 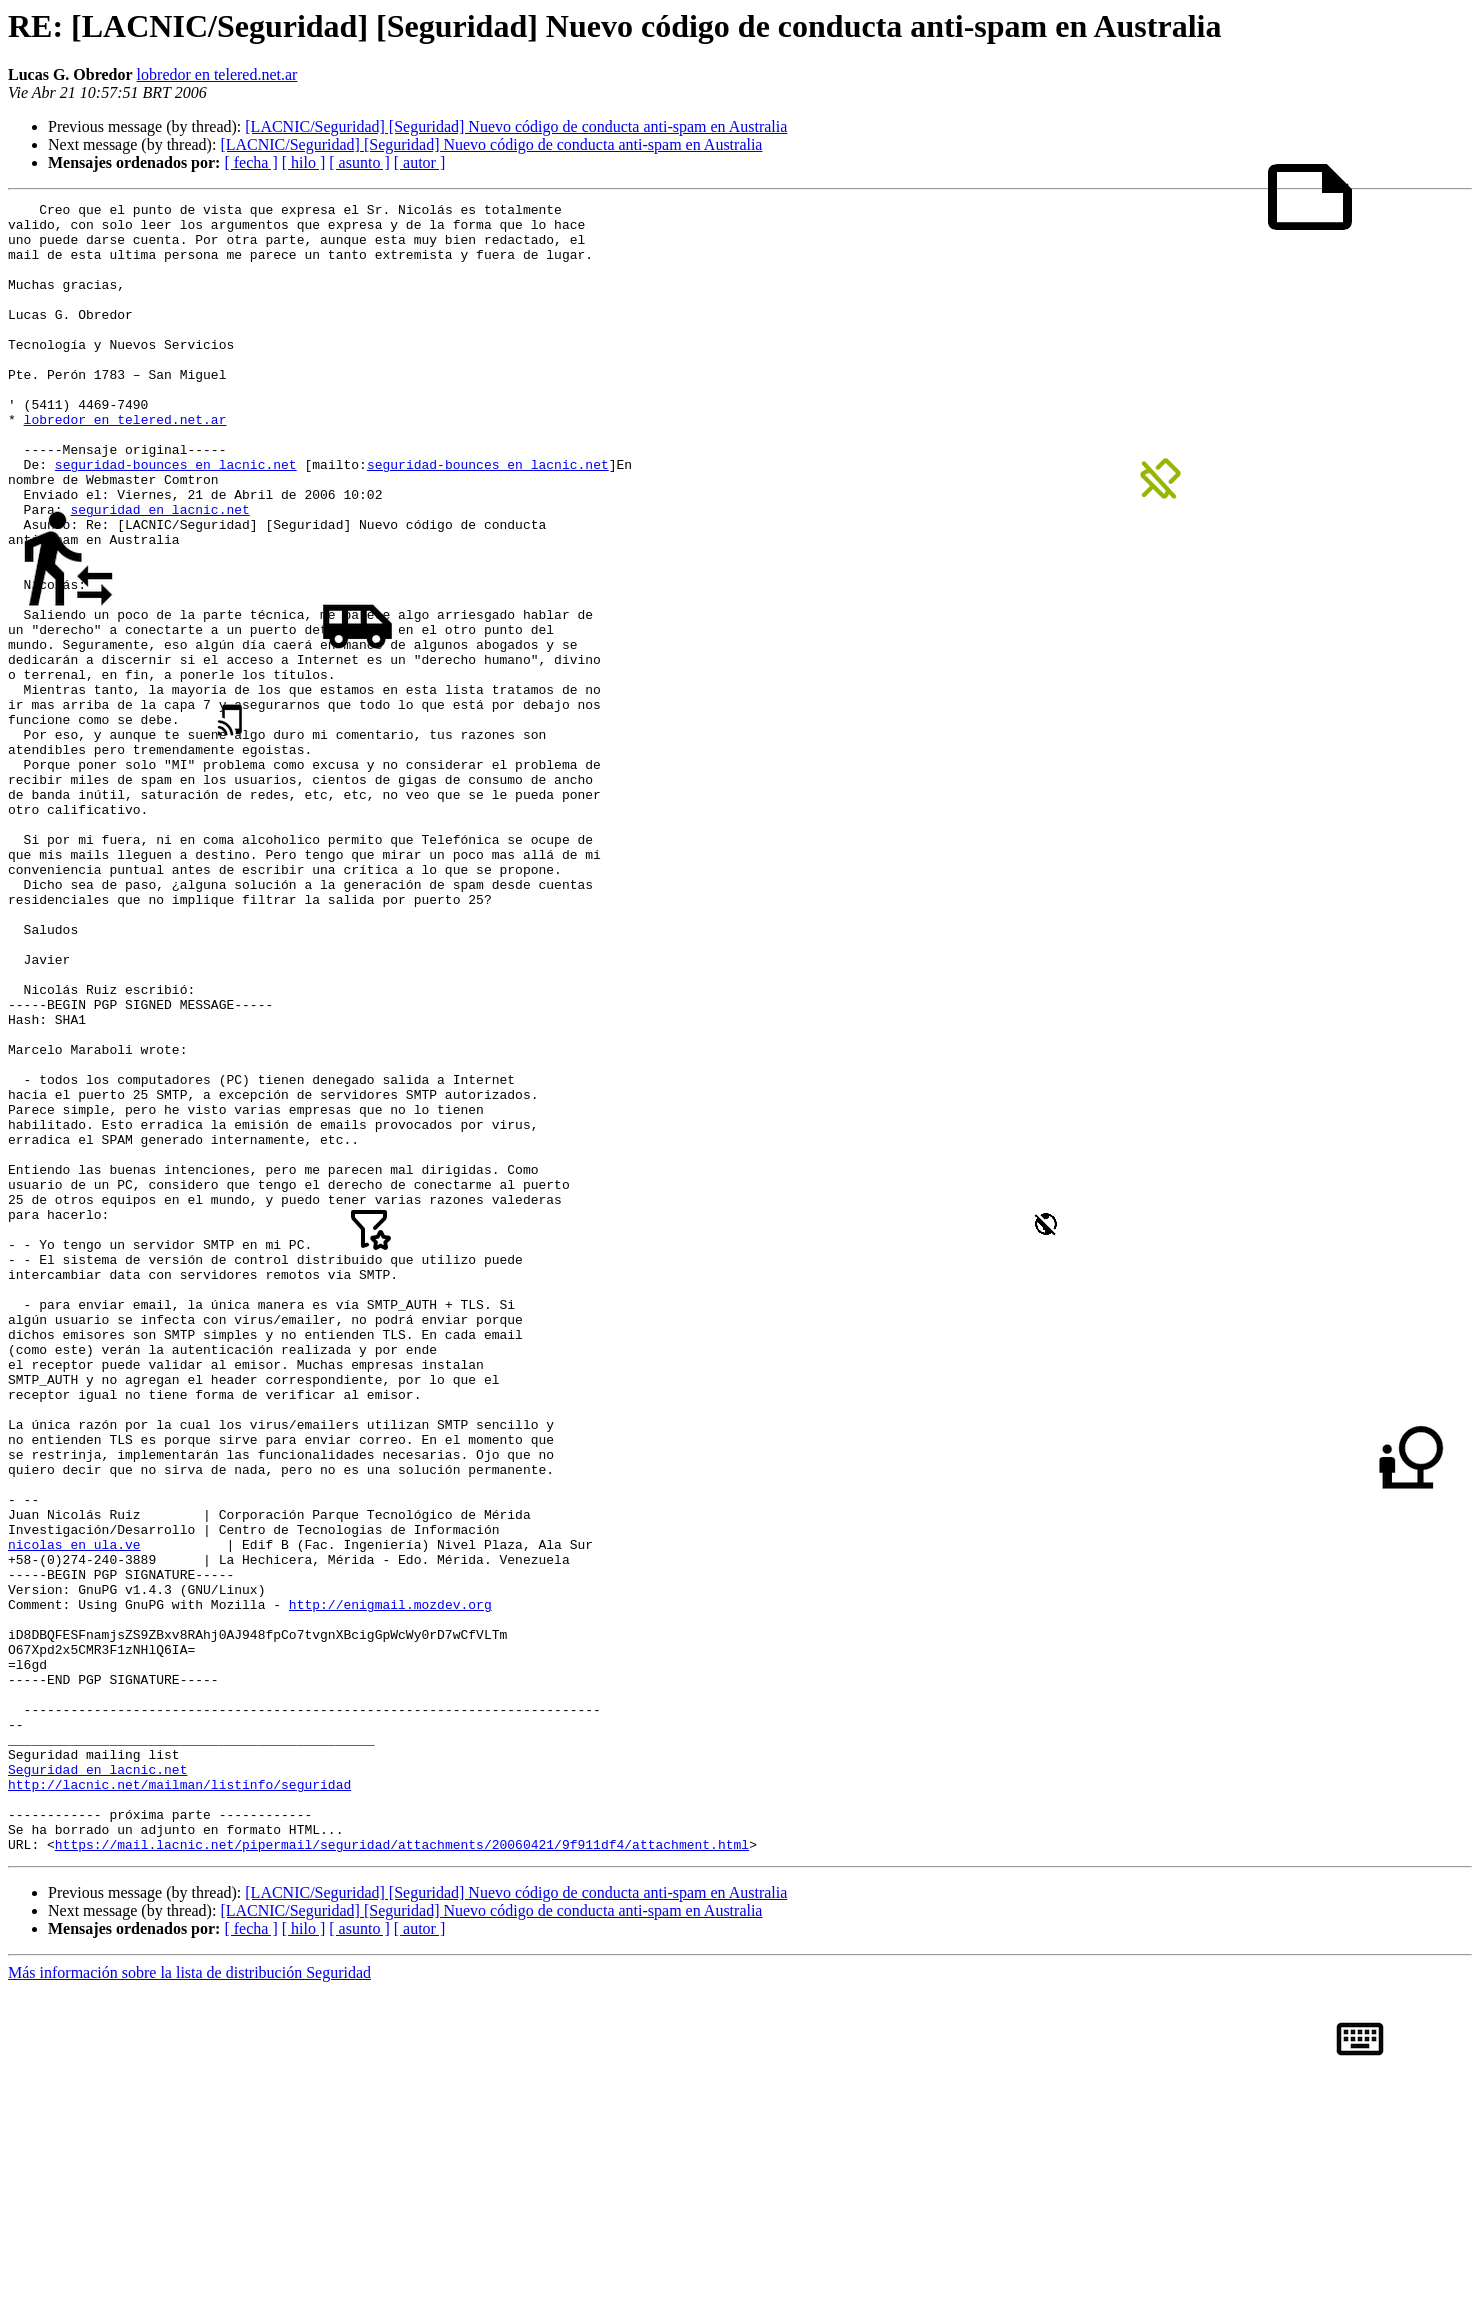 I want to click on explore nature or outdoor activities, so click(x=1411, y=1457).